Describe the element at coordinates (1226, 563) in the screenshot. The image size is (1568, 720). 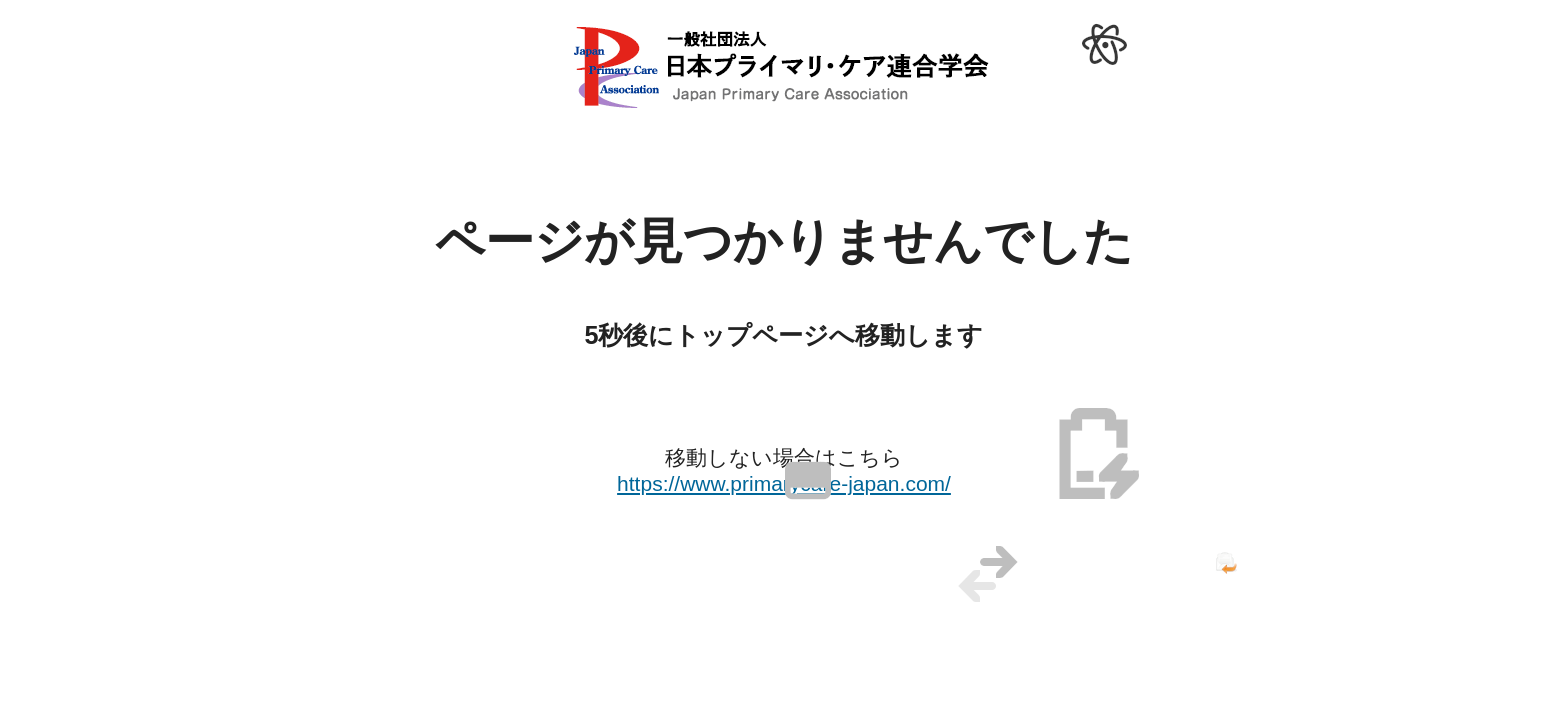
I see `indicates a replied email message` at that location.